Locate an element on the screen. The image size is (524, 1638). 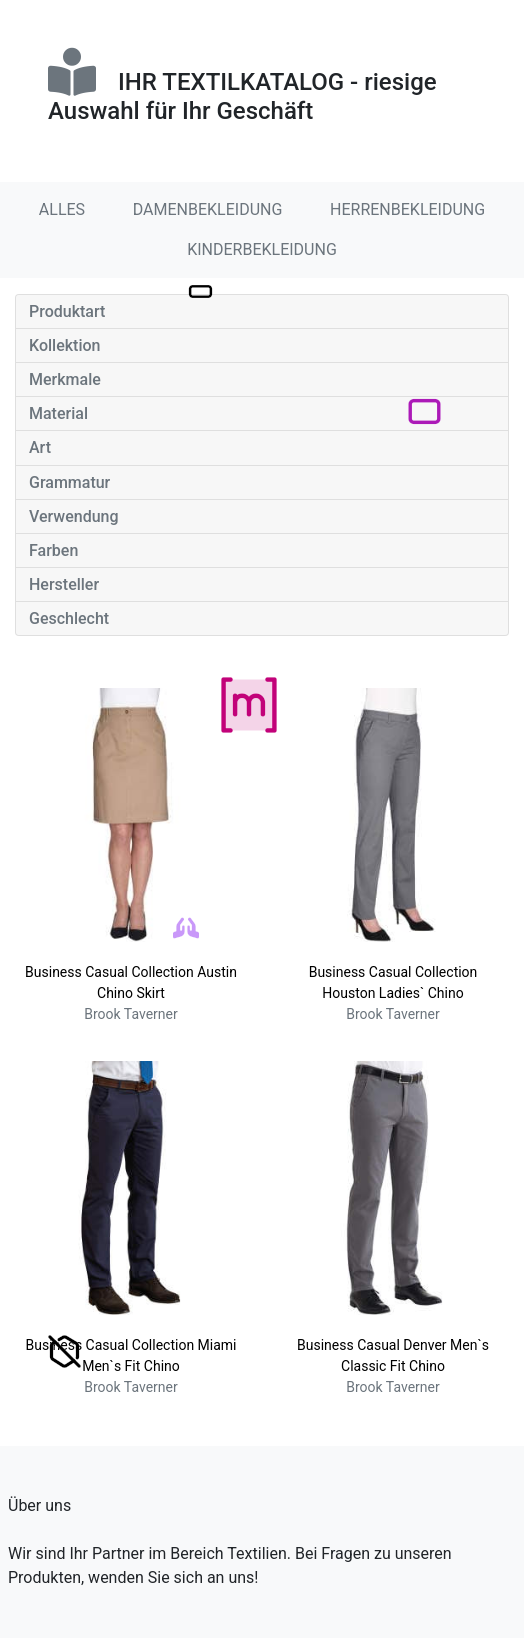
insert a code variable or placeholder is located at coordinates (200, 291).